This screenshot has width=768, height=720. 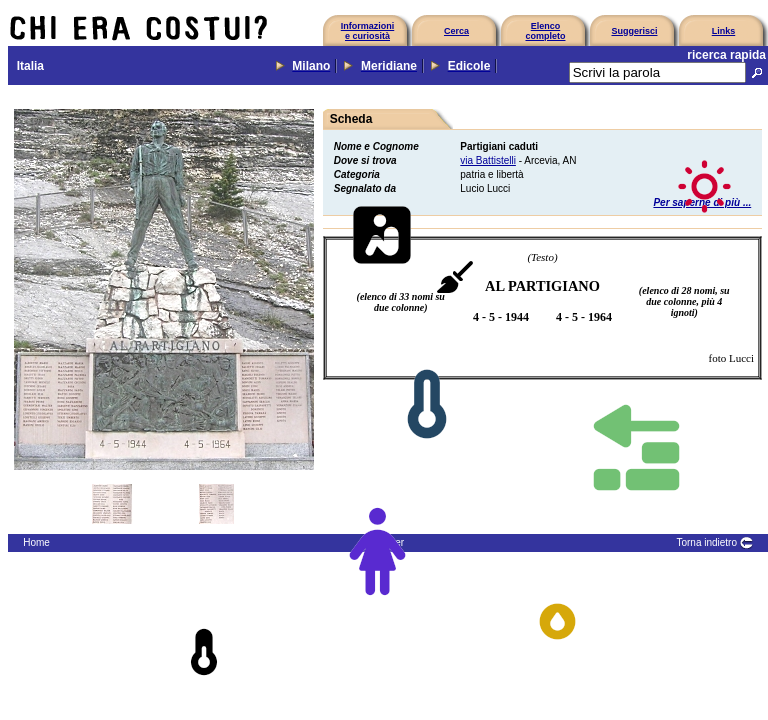 What do you see at coordinates (204, 652) in the screenshot?
I see `indicates moderate temperature level` at bounding box center [204, 652].